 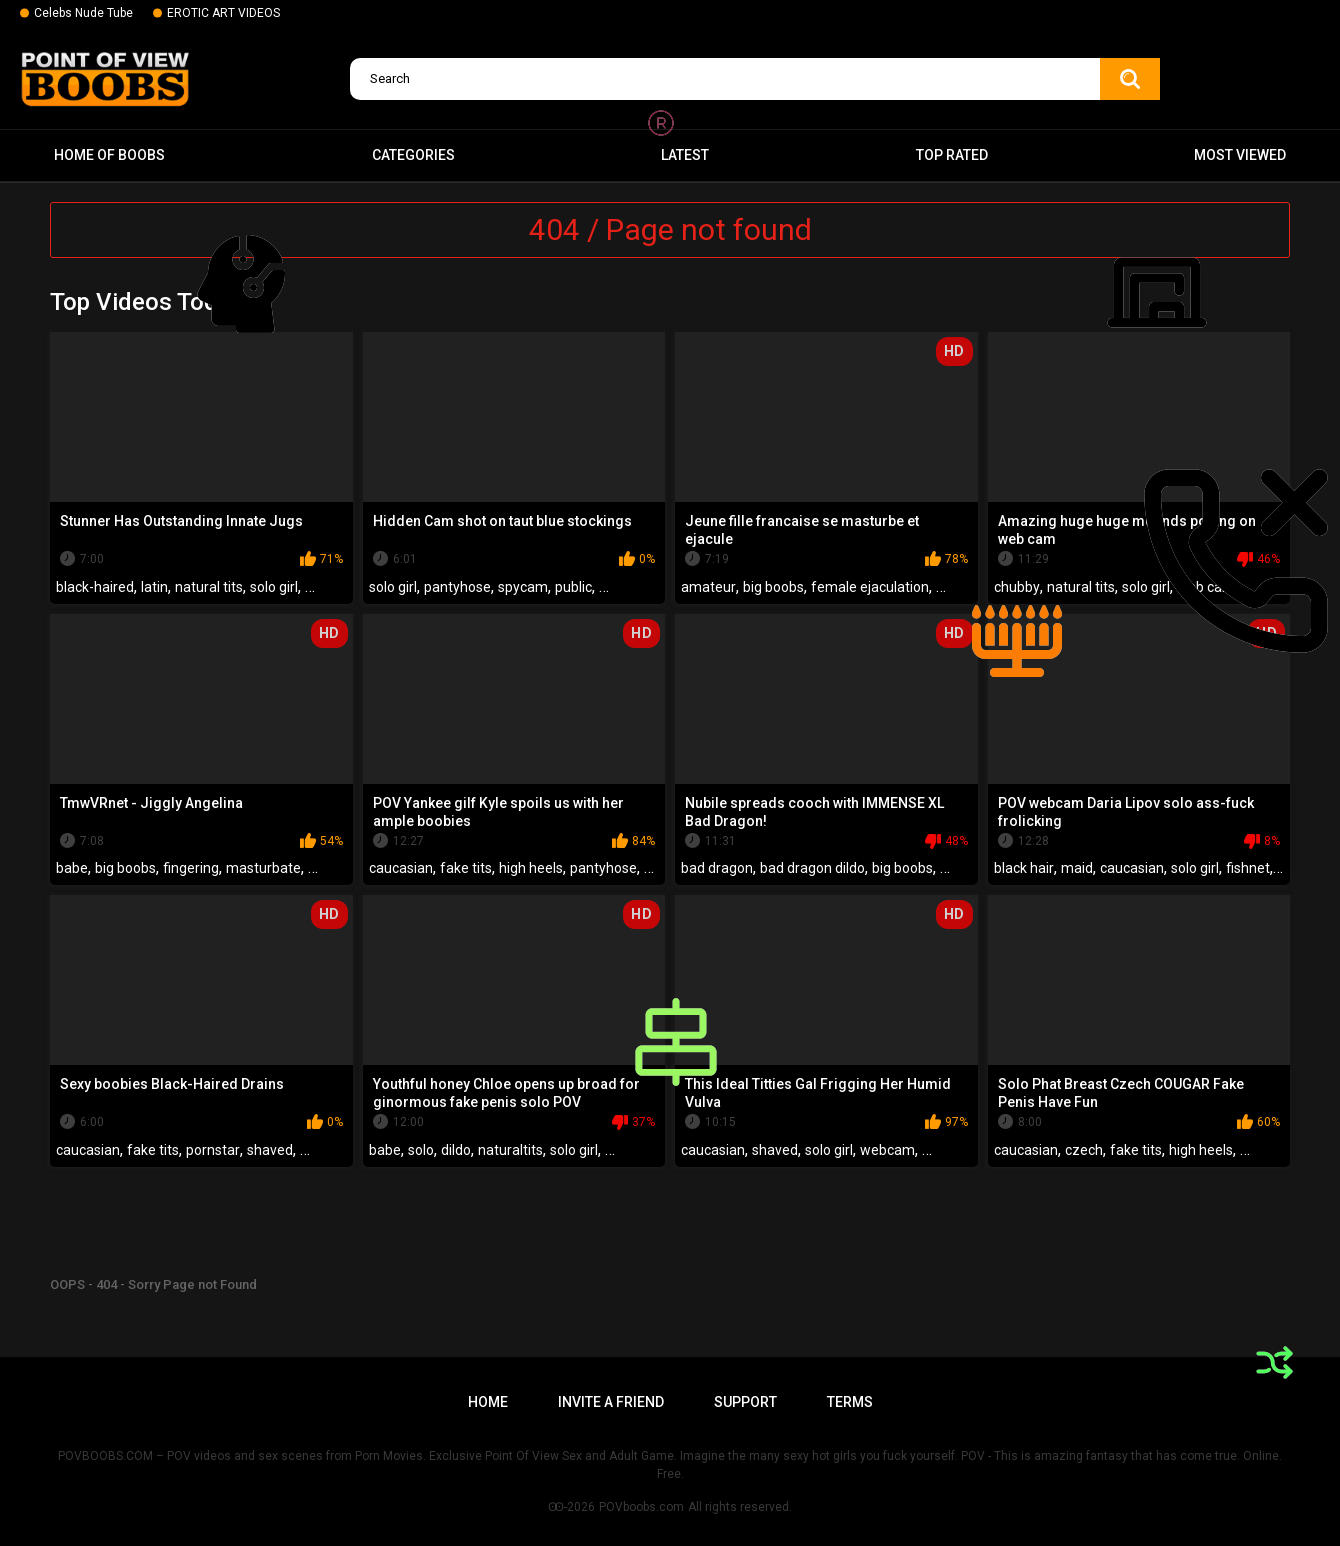 I want to click on indicates hanukkah-related content or events, so click(x=1017, y=641).